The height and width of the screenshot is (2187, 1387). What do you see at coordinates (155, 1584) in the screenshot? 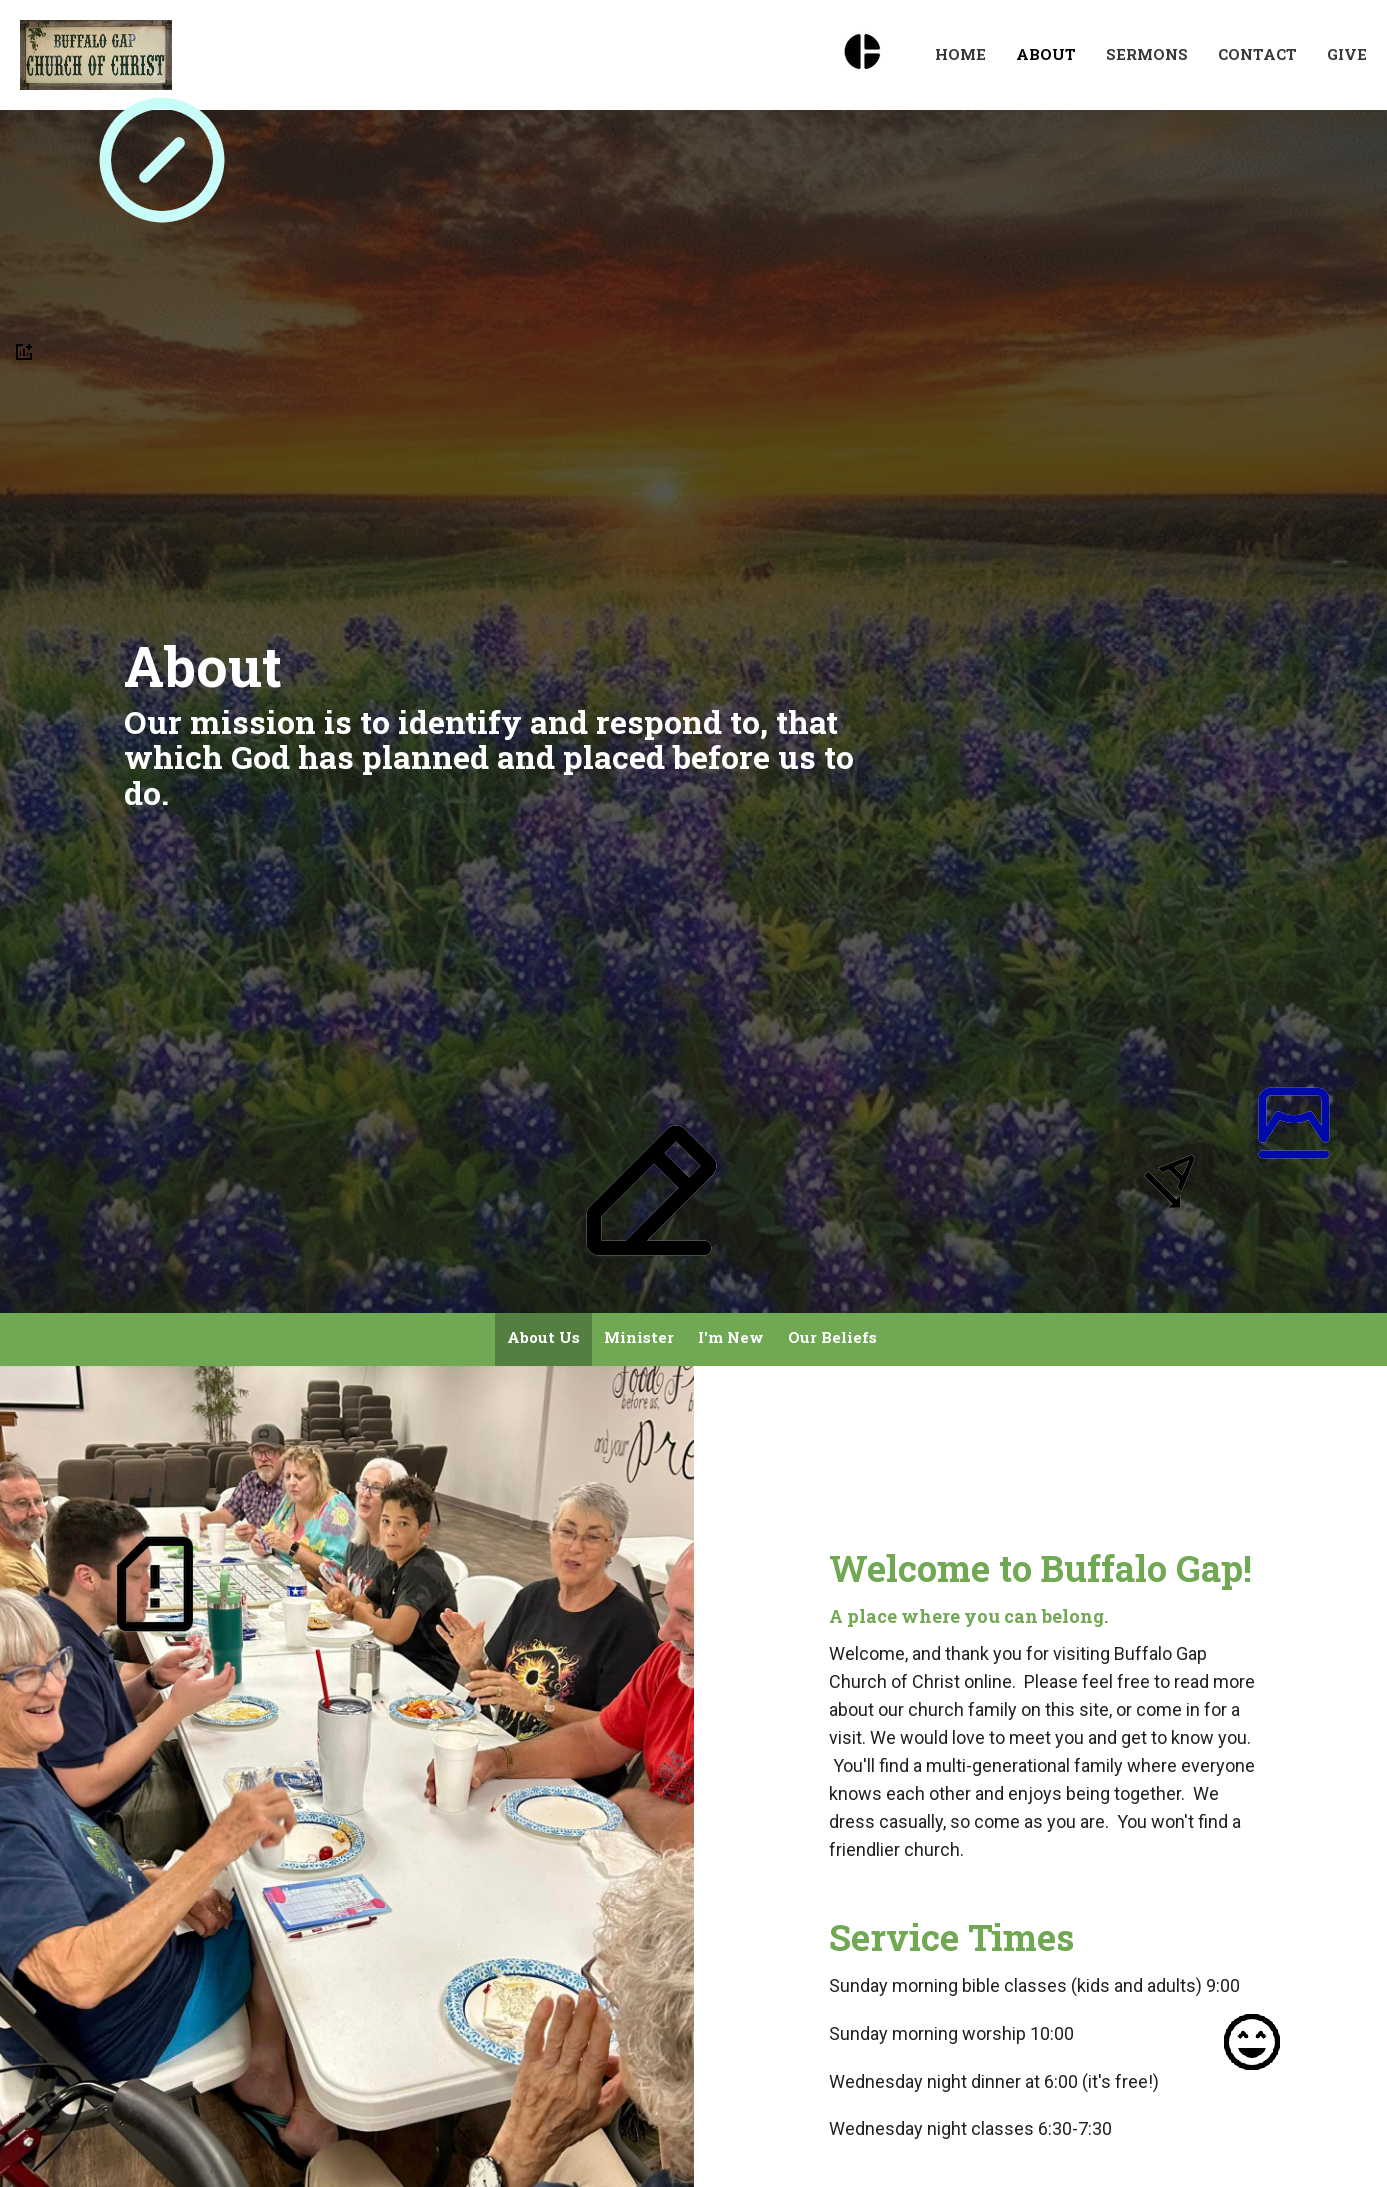
I see `sd card storage warning or error` at bounding box center [155, 1584].